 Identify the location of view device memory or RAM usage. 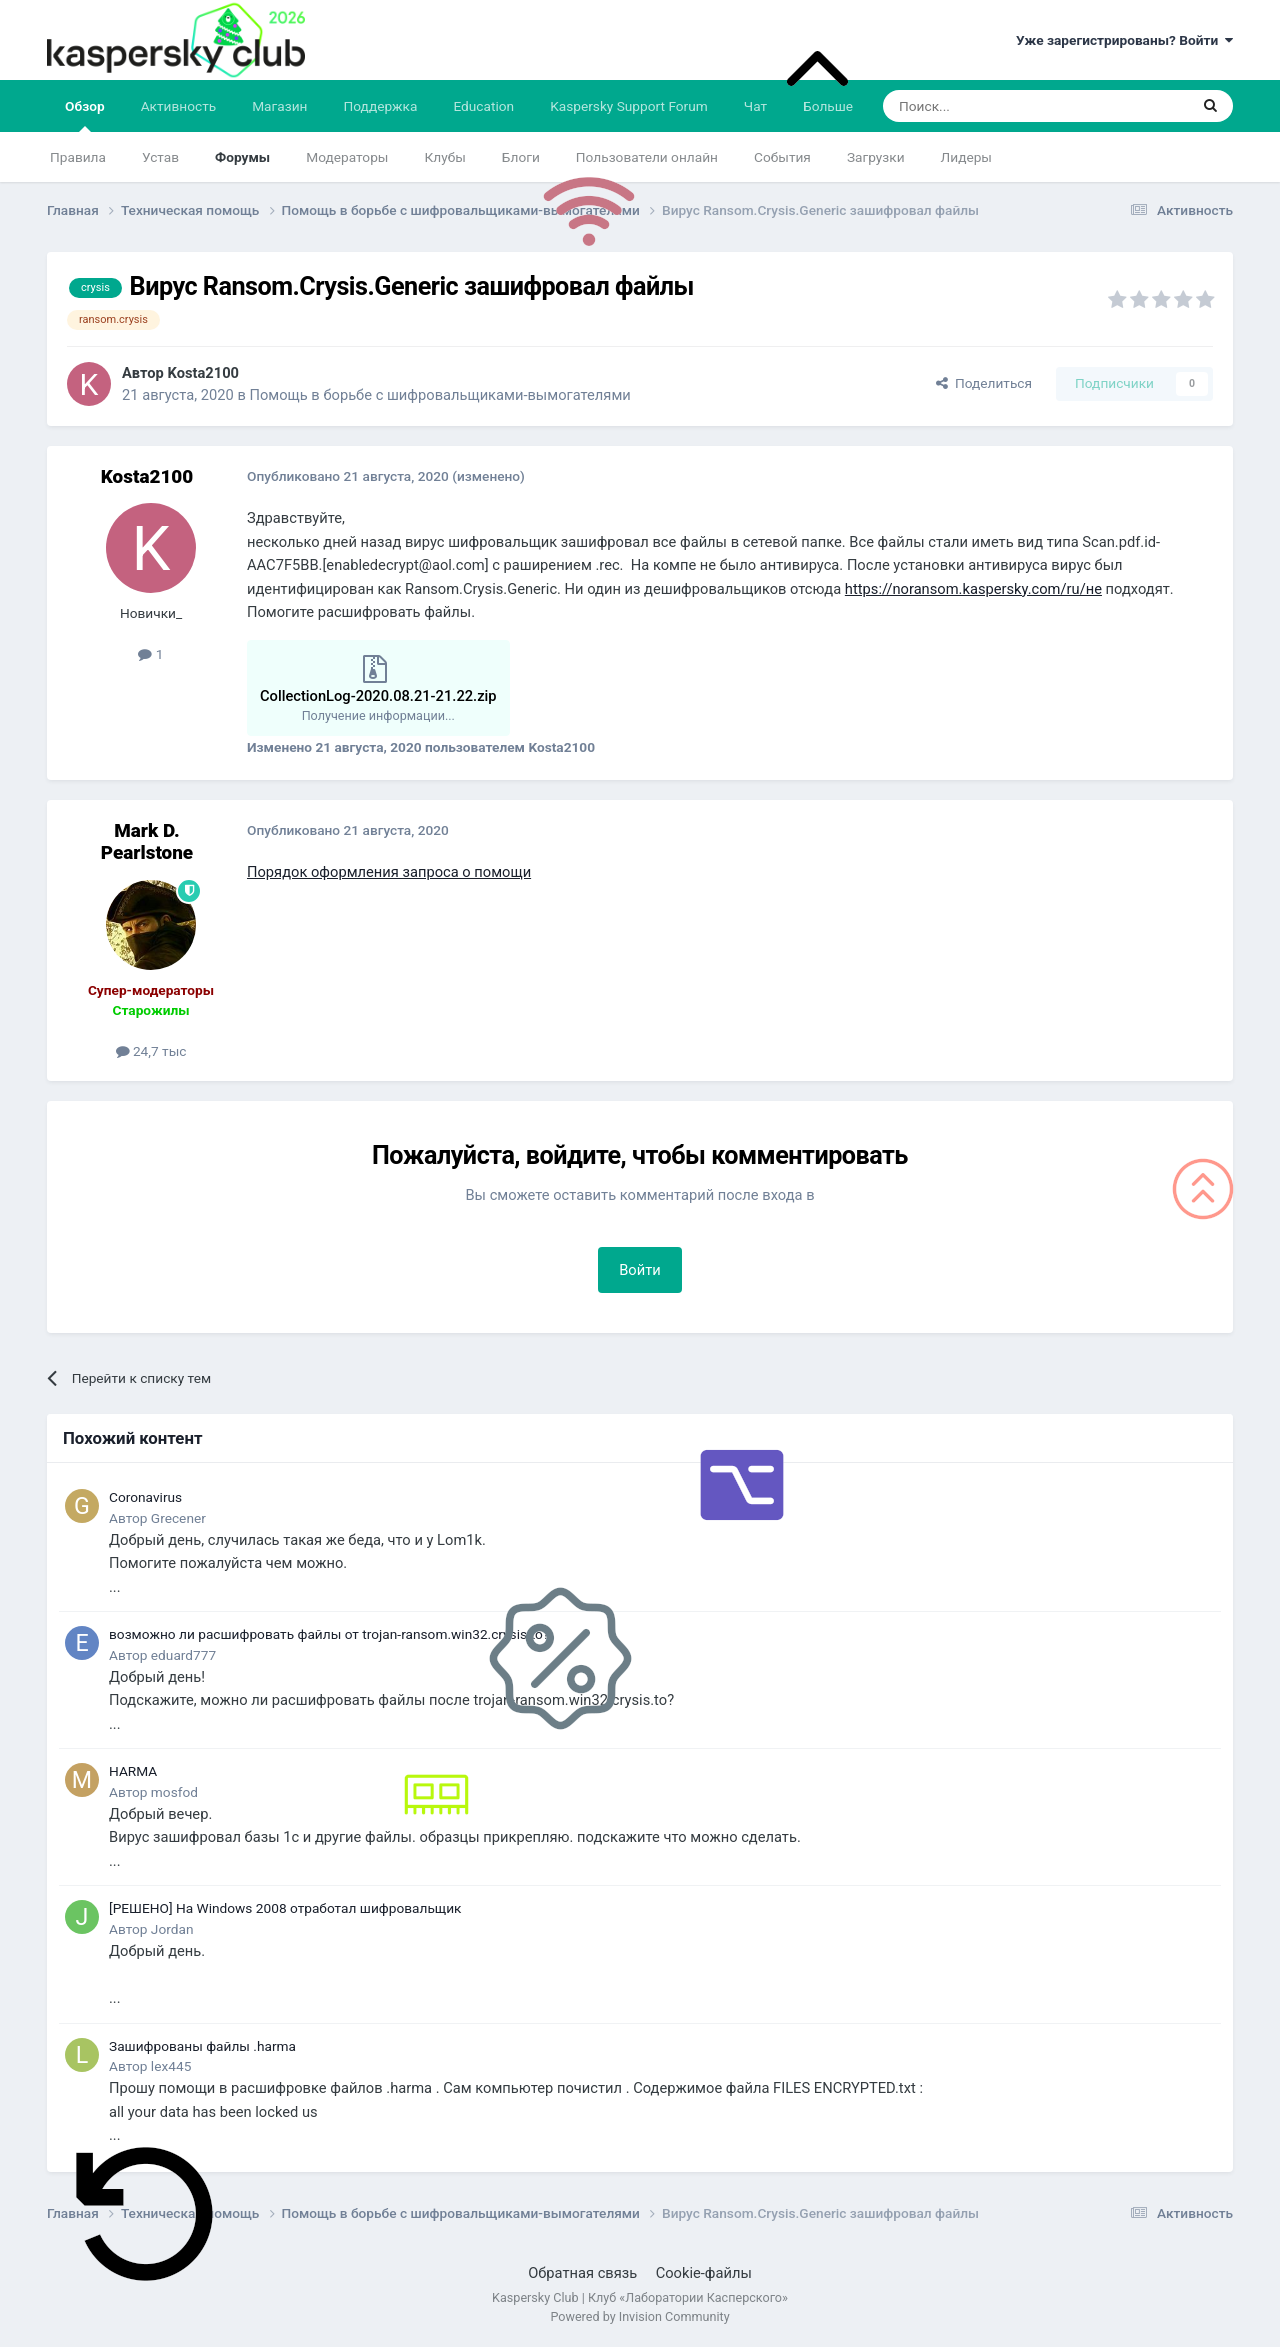
(436, 1793).